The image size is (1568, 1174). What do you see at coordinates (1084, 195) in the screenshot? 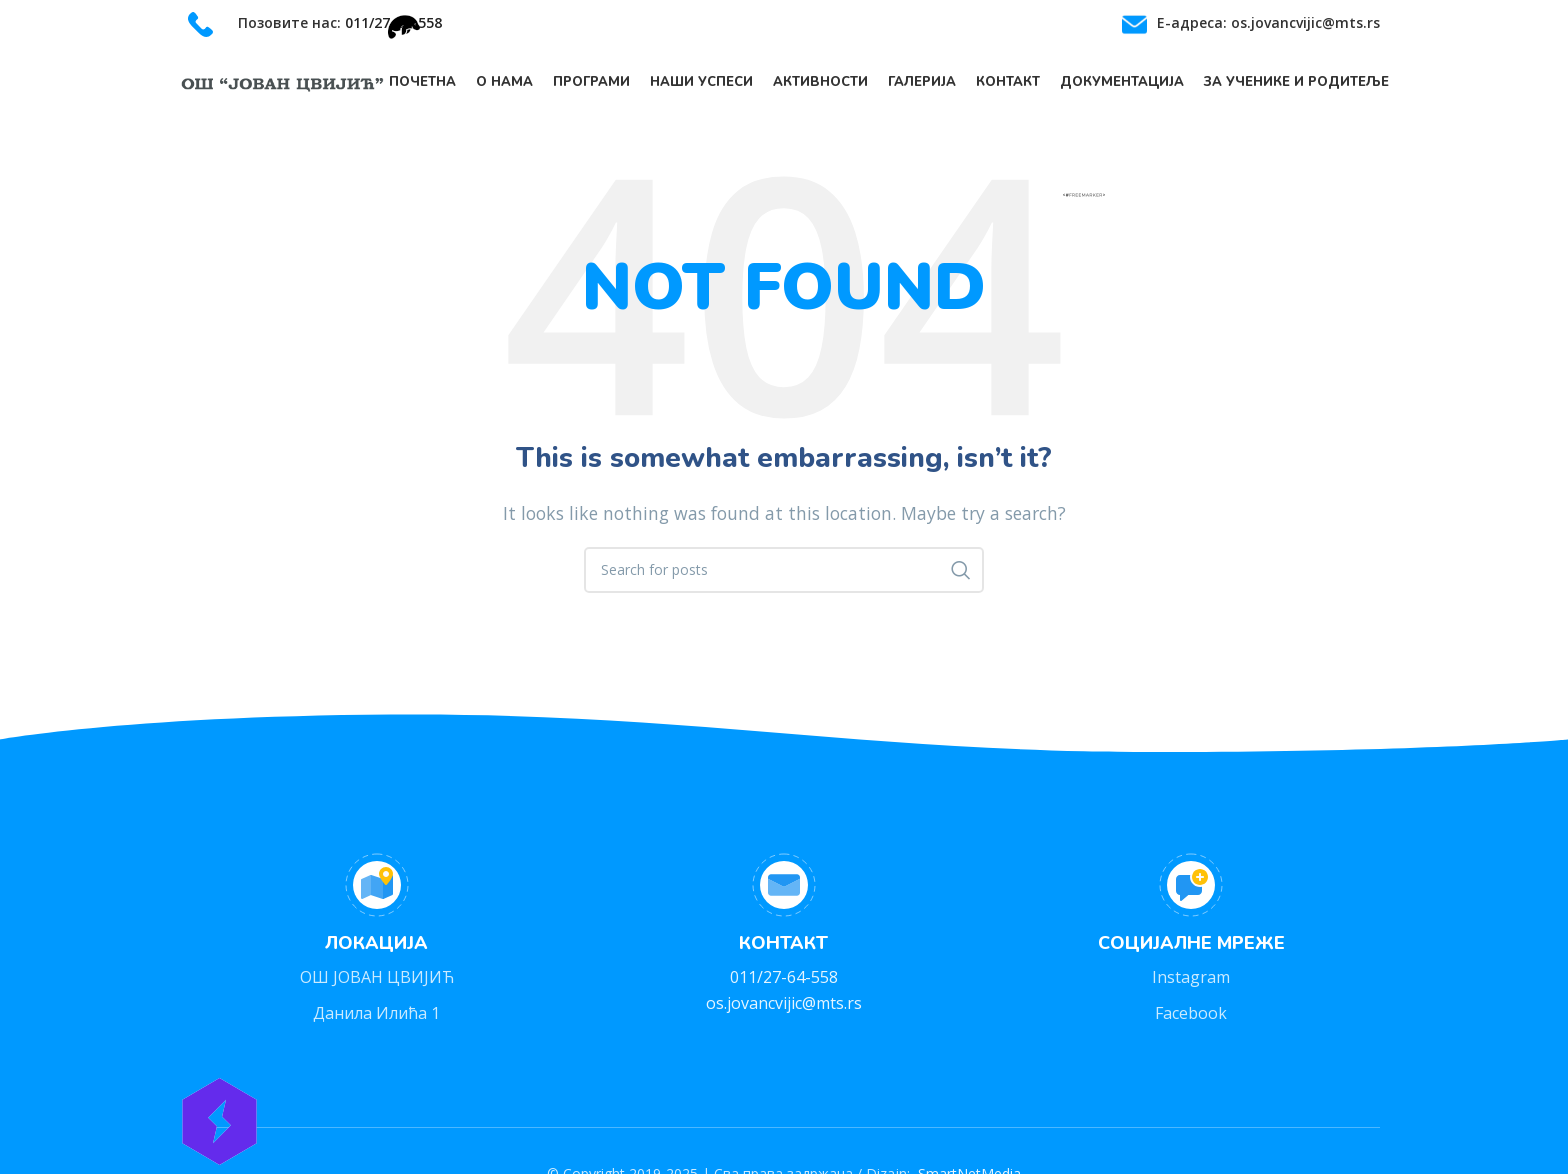
I see `apache freemarker template engine logo` at bounding box center [1084, 195].